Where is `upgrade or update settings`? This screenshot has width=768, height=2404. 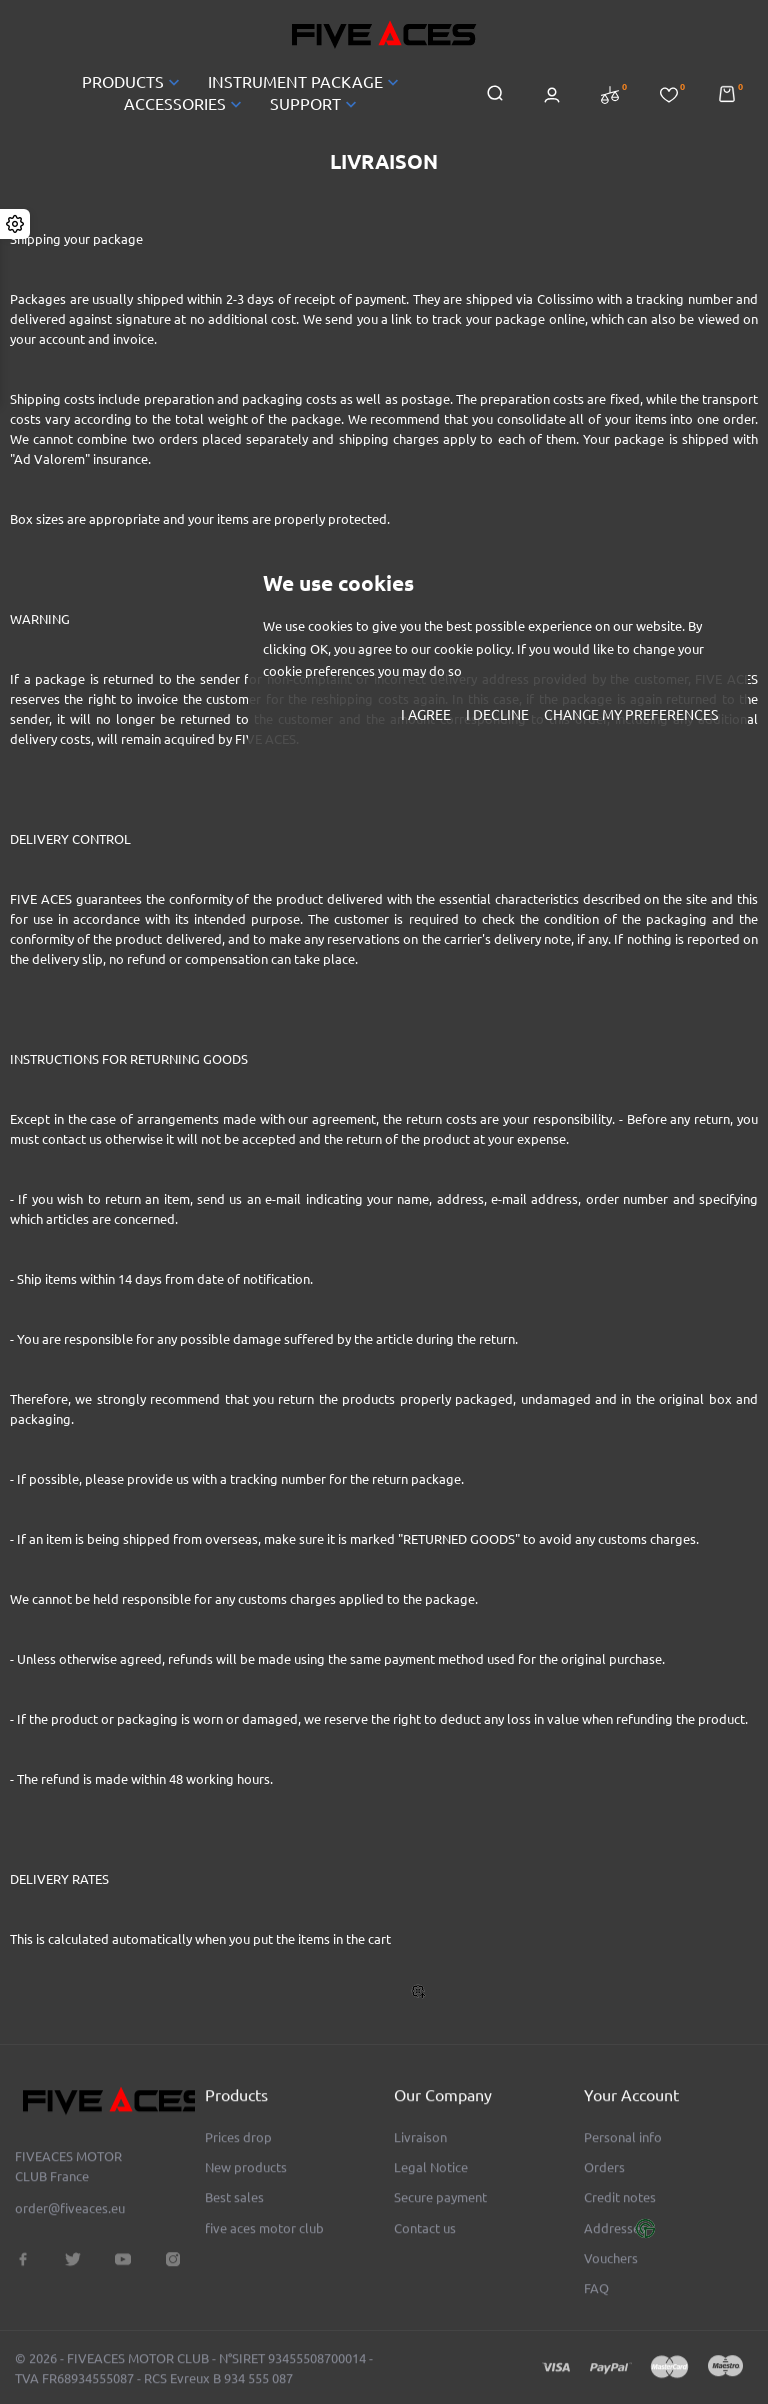
upgrade or update settings is located at coordinates (418, 1991).